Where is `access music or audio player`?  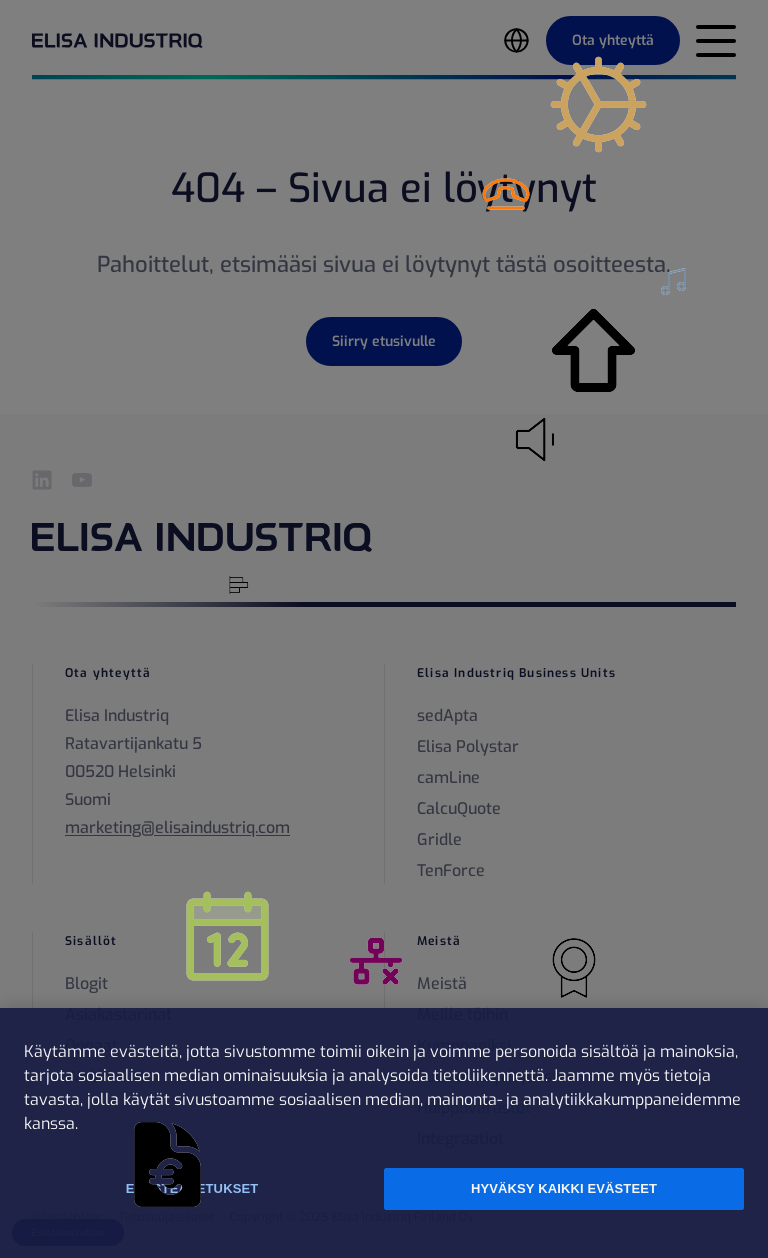 access music or audio player is located at coordinates (675, 282).